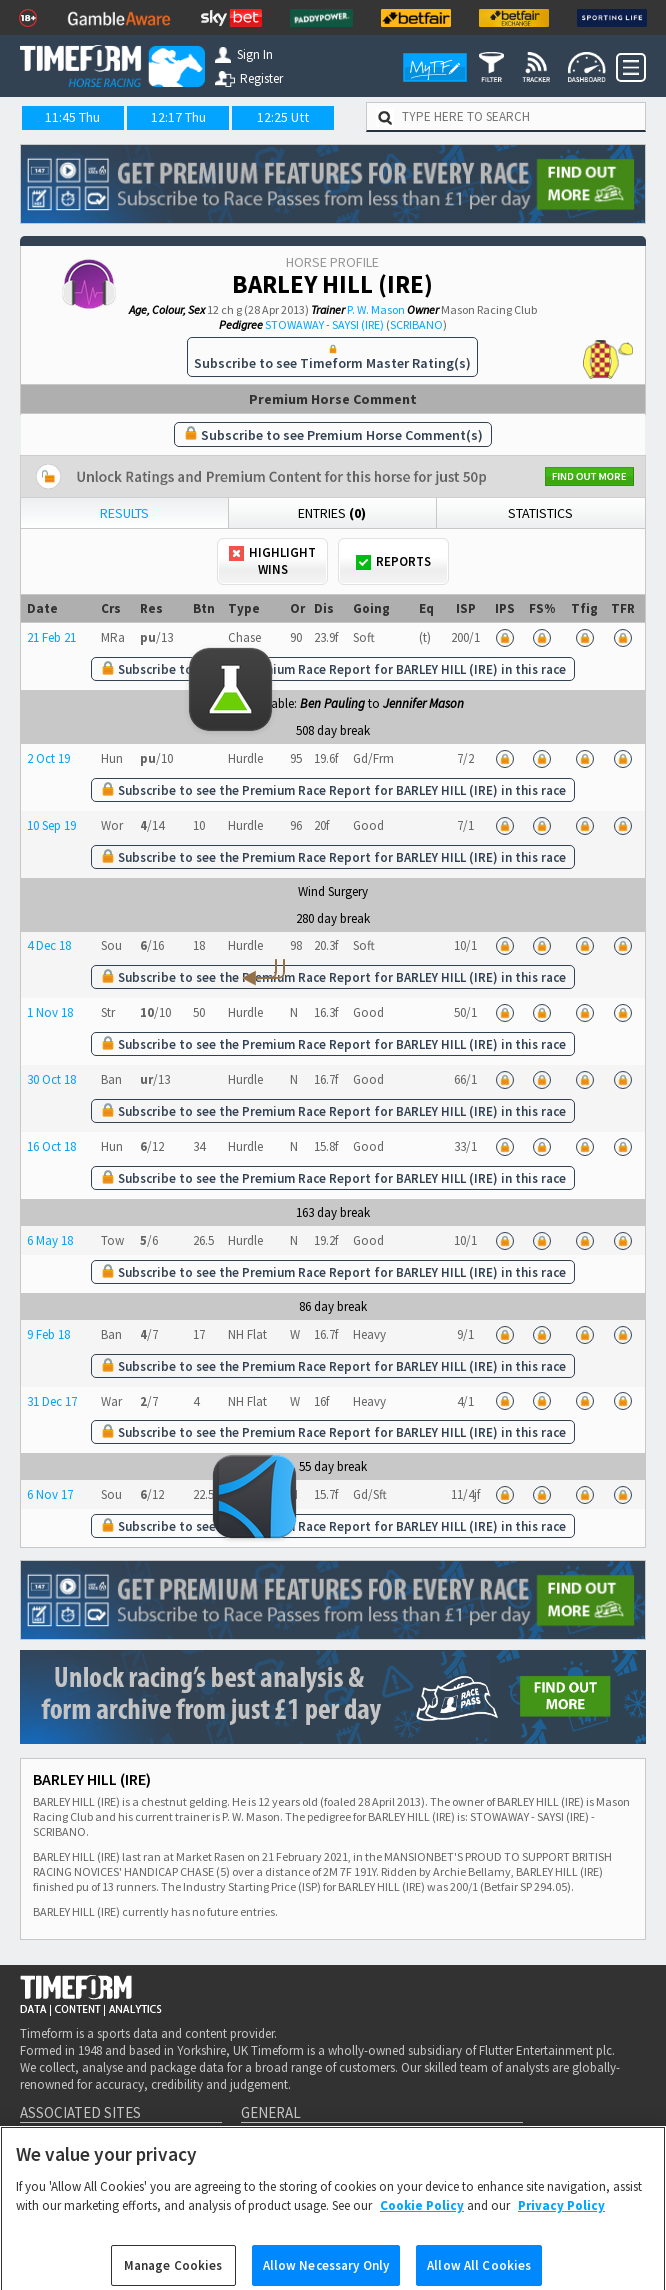 Image resolution: width=666 pixels, height=2290 pixels. What do you see at coordinates (89, 284) in the screenshot?
I see `audio output device connected` at bounding box center [89, 284].